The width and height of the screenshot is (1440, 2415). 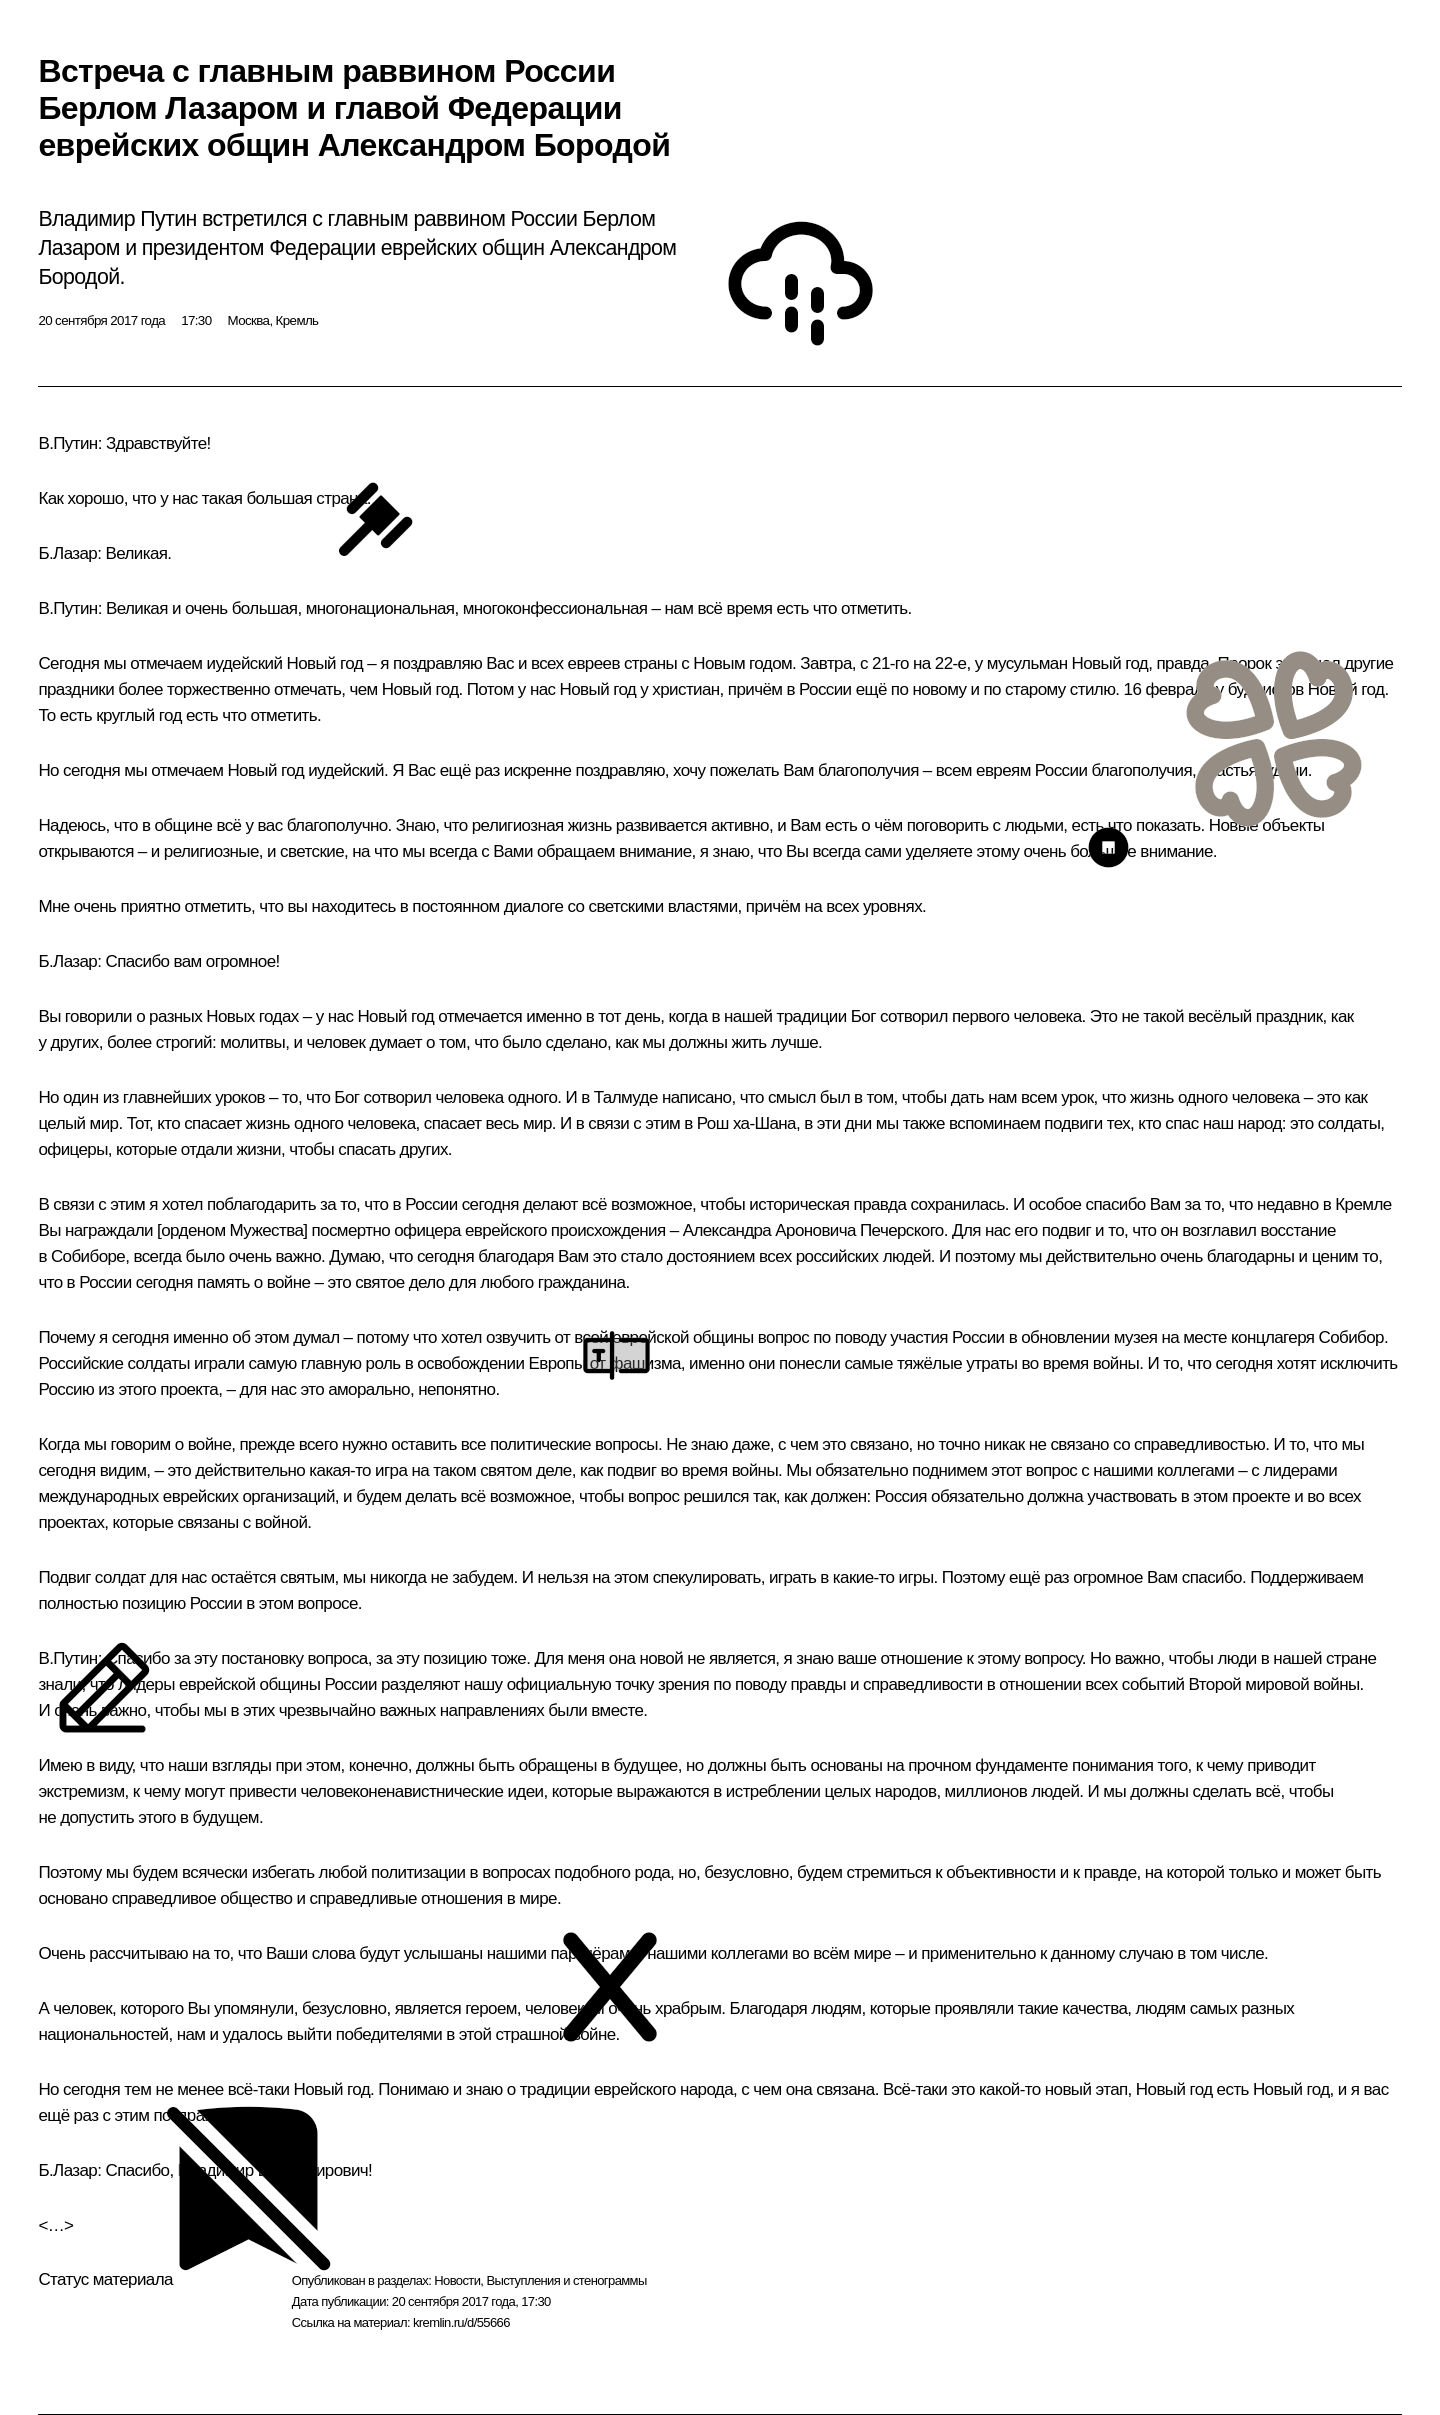 What do you see at coordinates (610, 1987) in the screenshot?
I see `close or dismiss a dialog` at bounding box center [610, 1987].